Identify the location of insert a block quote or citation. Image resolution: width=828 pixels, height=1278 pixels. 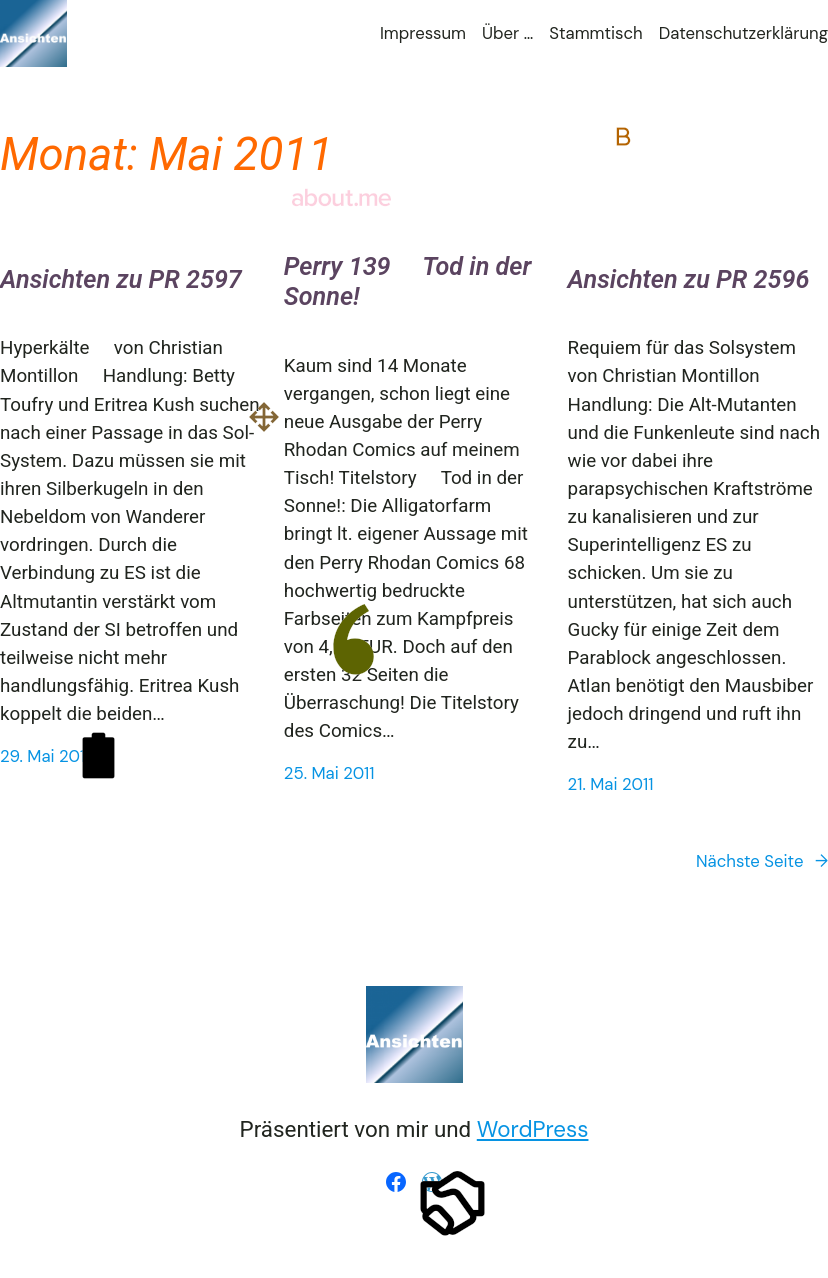
(354, 641).